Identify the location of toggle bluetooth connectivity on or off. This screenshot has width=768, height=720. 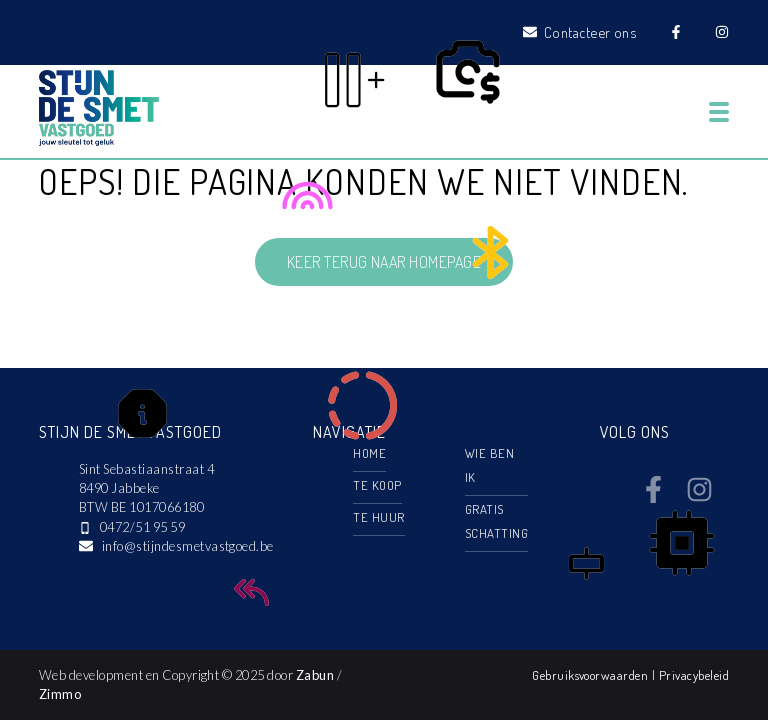
(490, 252).